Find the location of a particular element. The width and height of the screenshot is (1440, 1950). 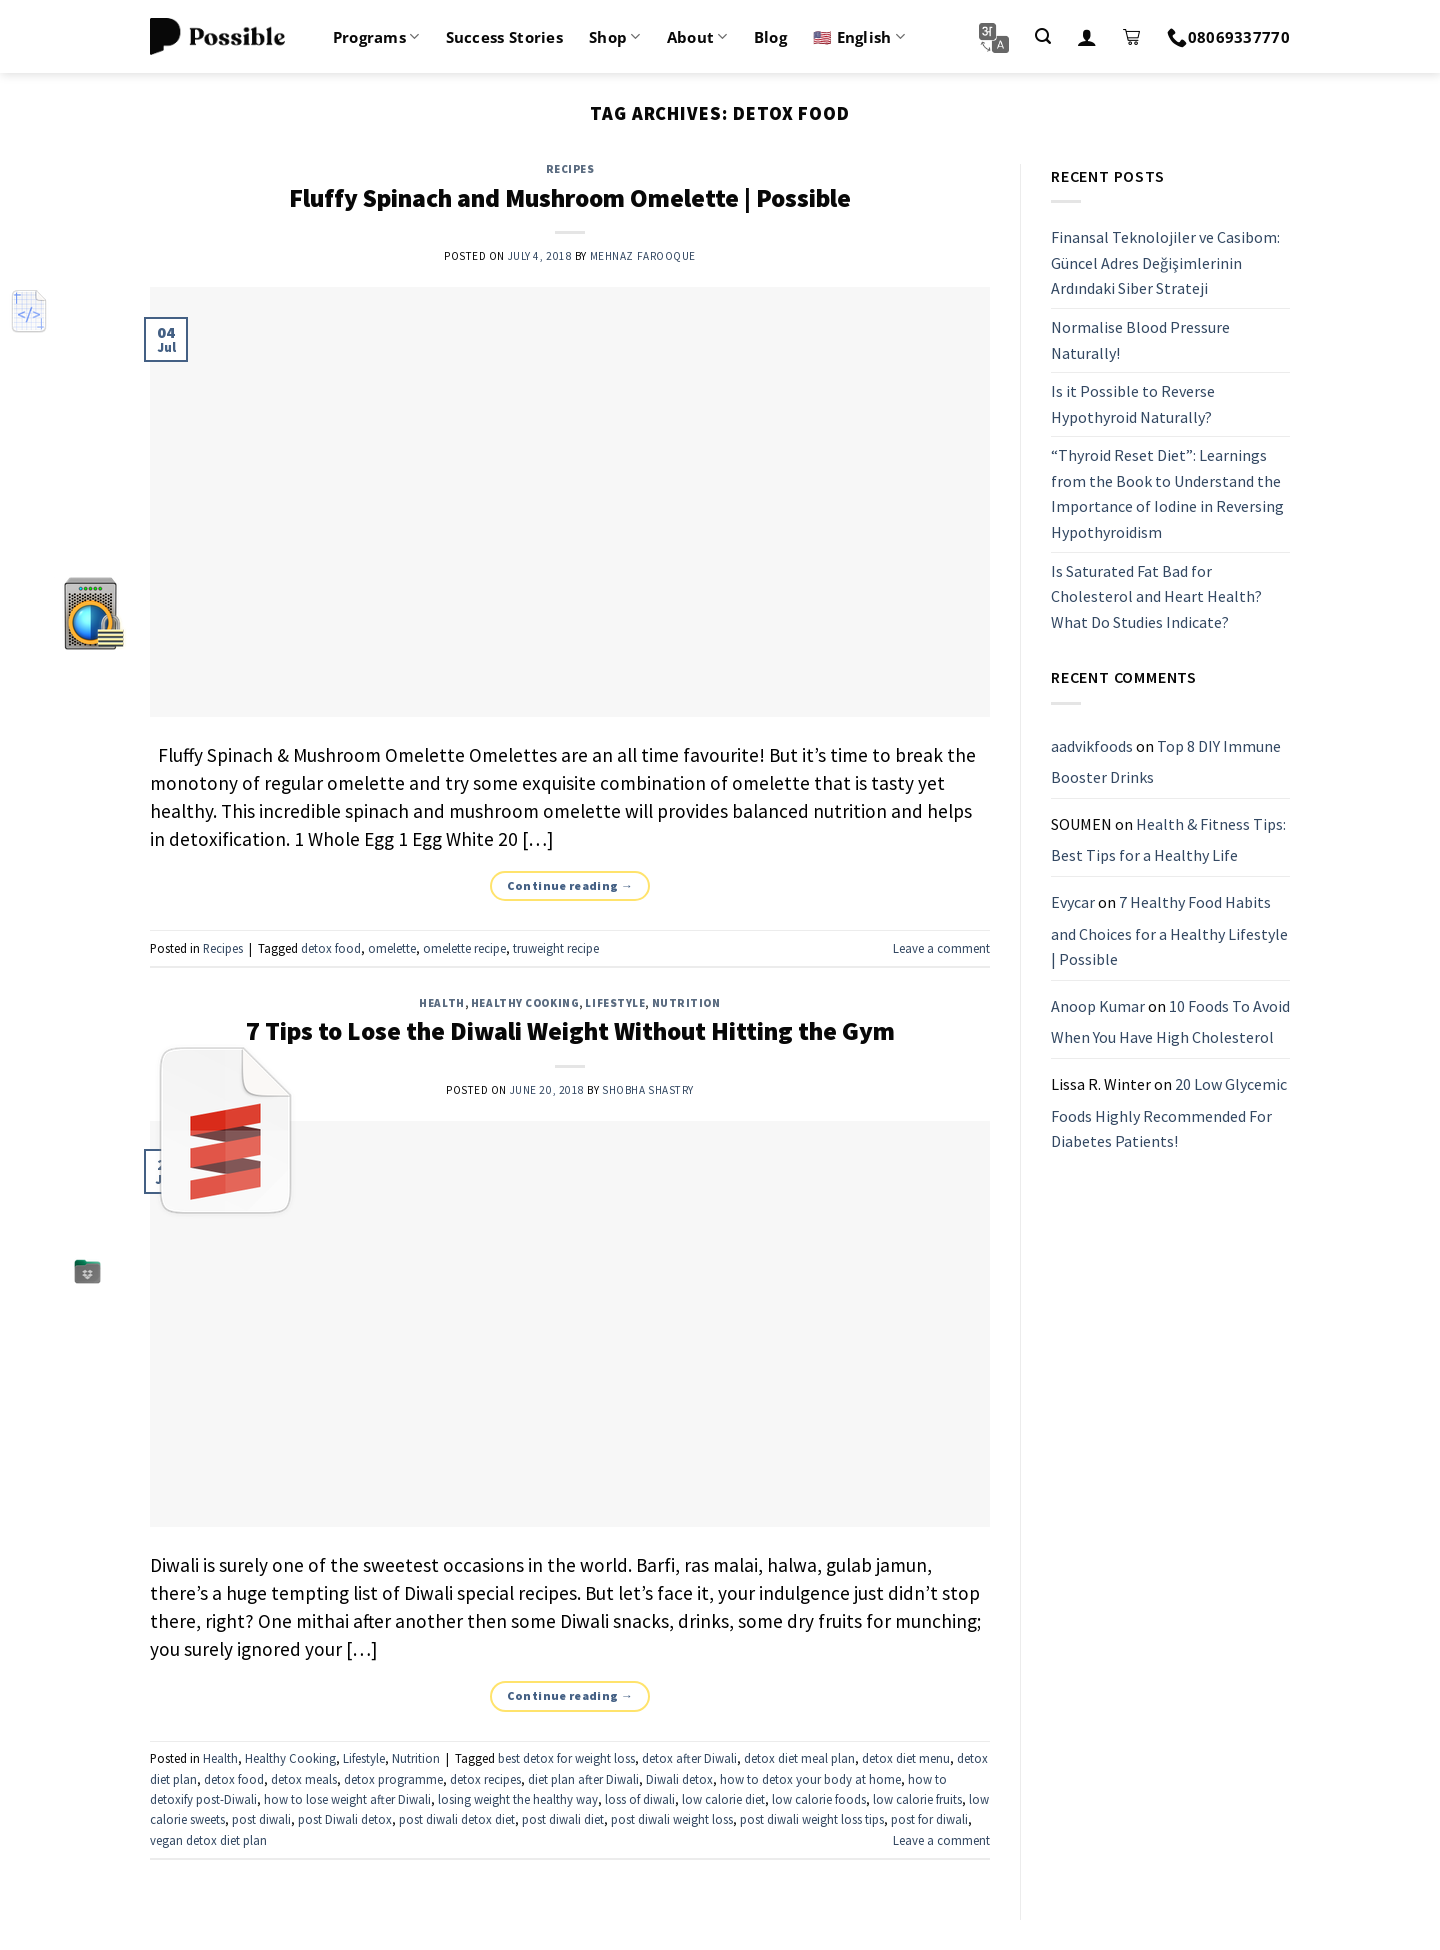

a scala programming language source file is located at coordinates (225, 1130).